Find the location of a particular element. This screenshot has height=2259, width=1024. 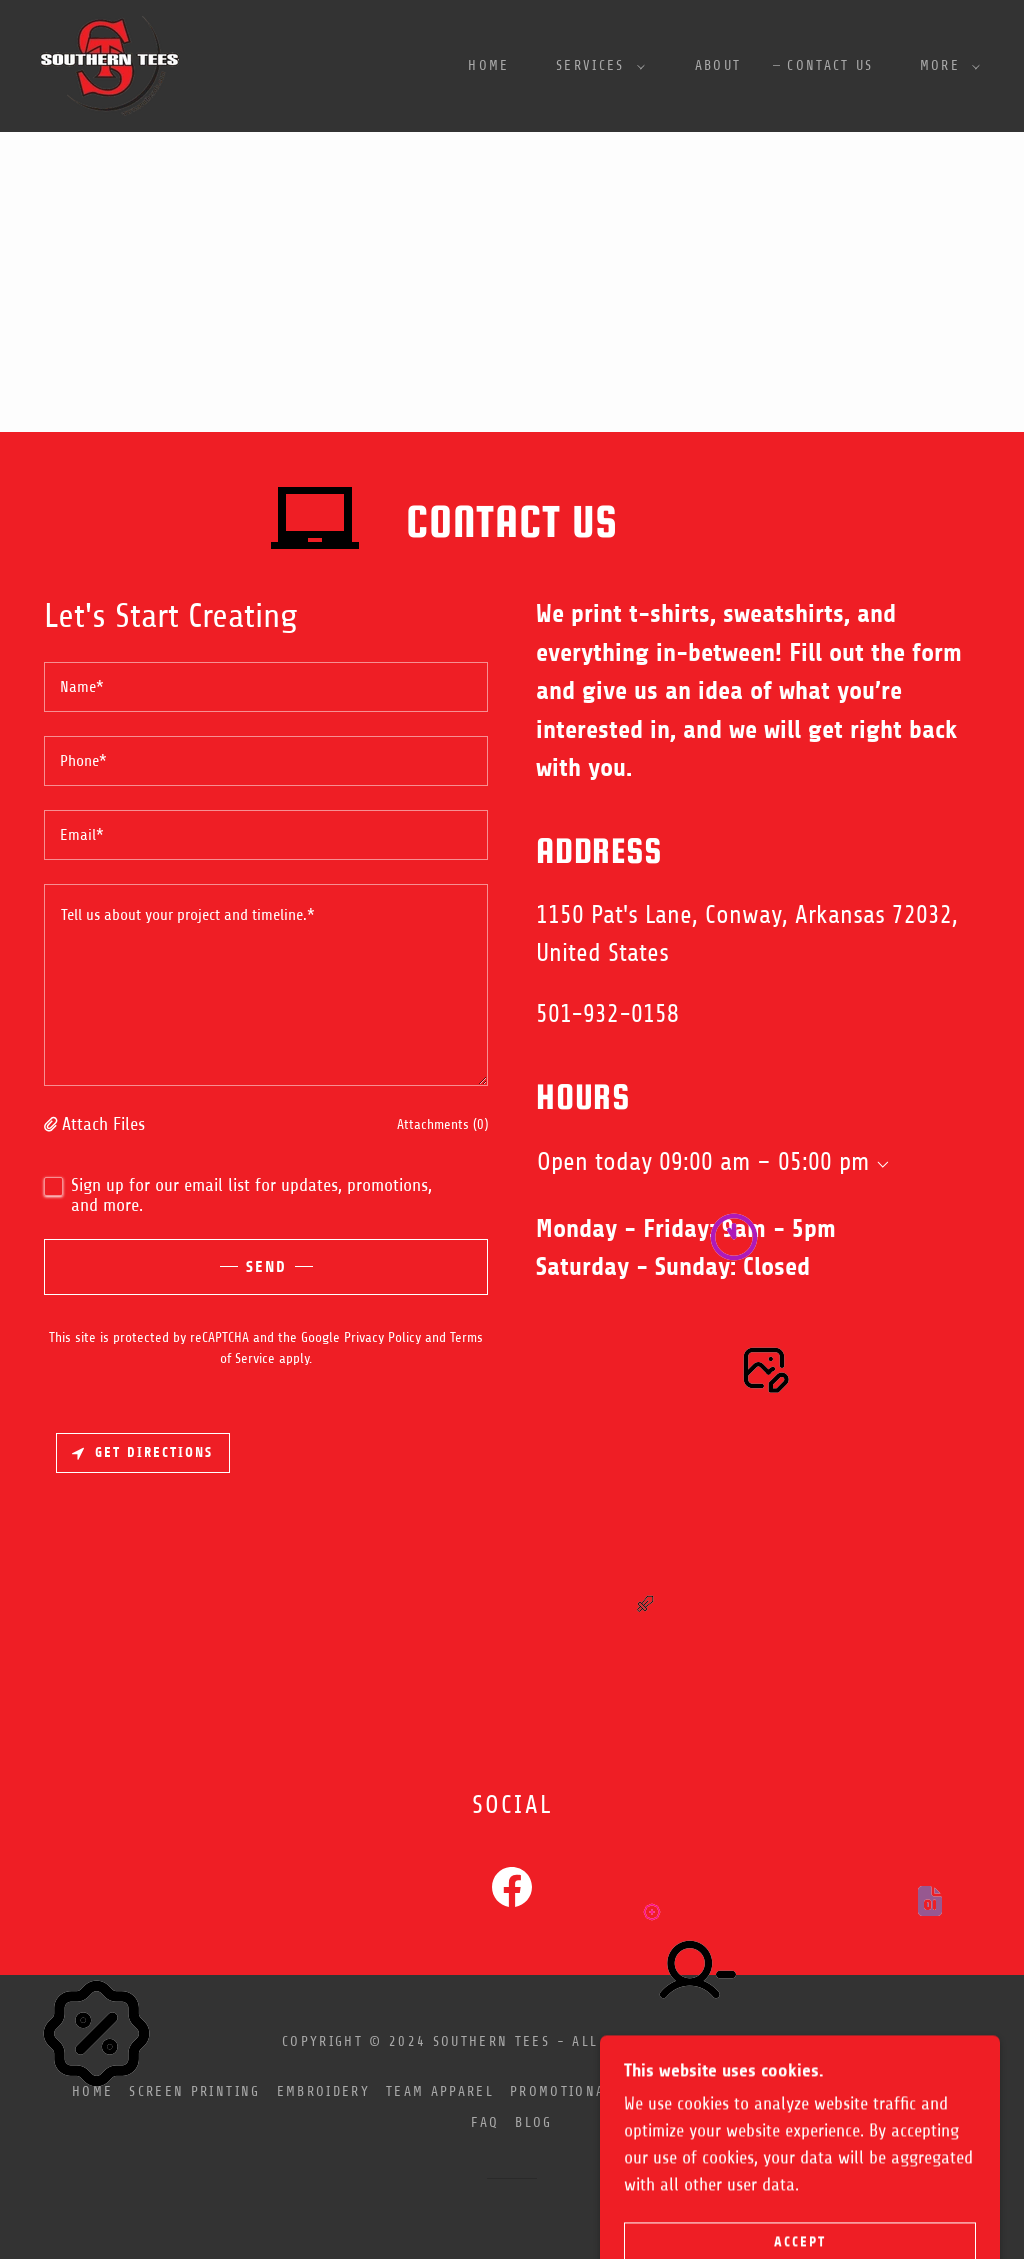

edit or modify a photo is located at coordinates (764, 1368).